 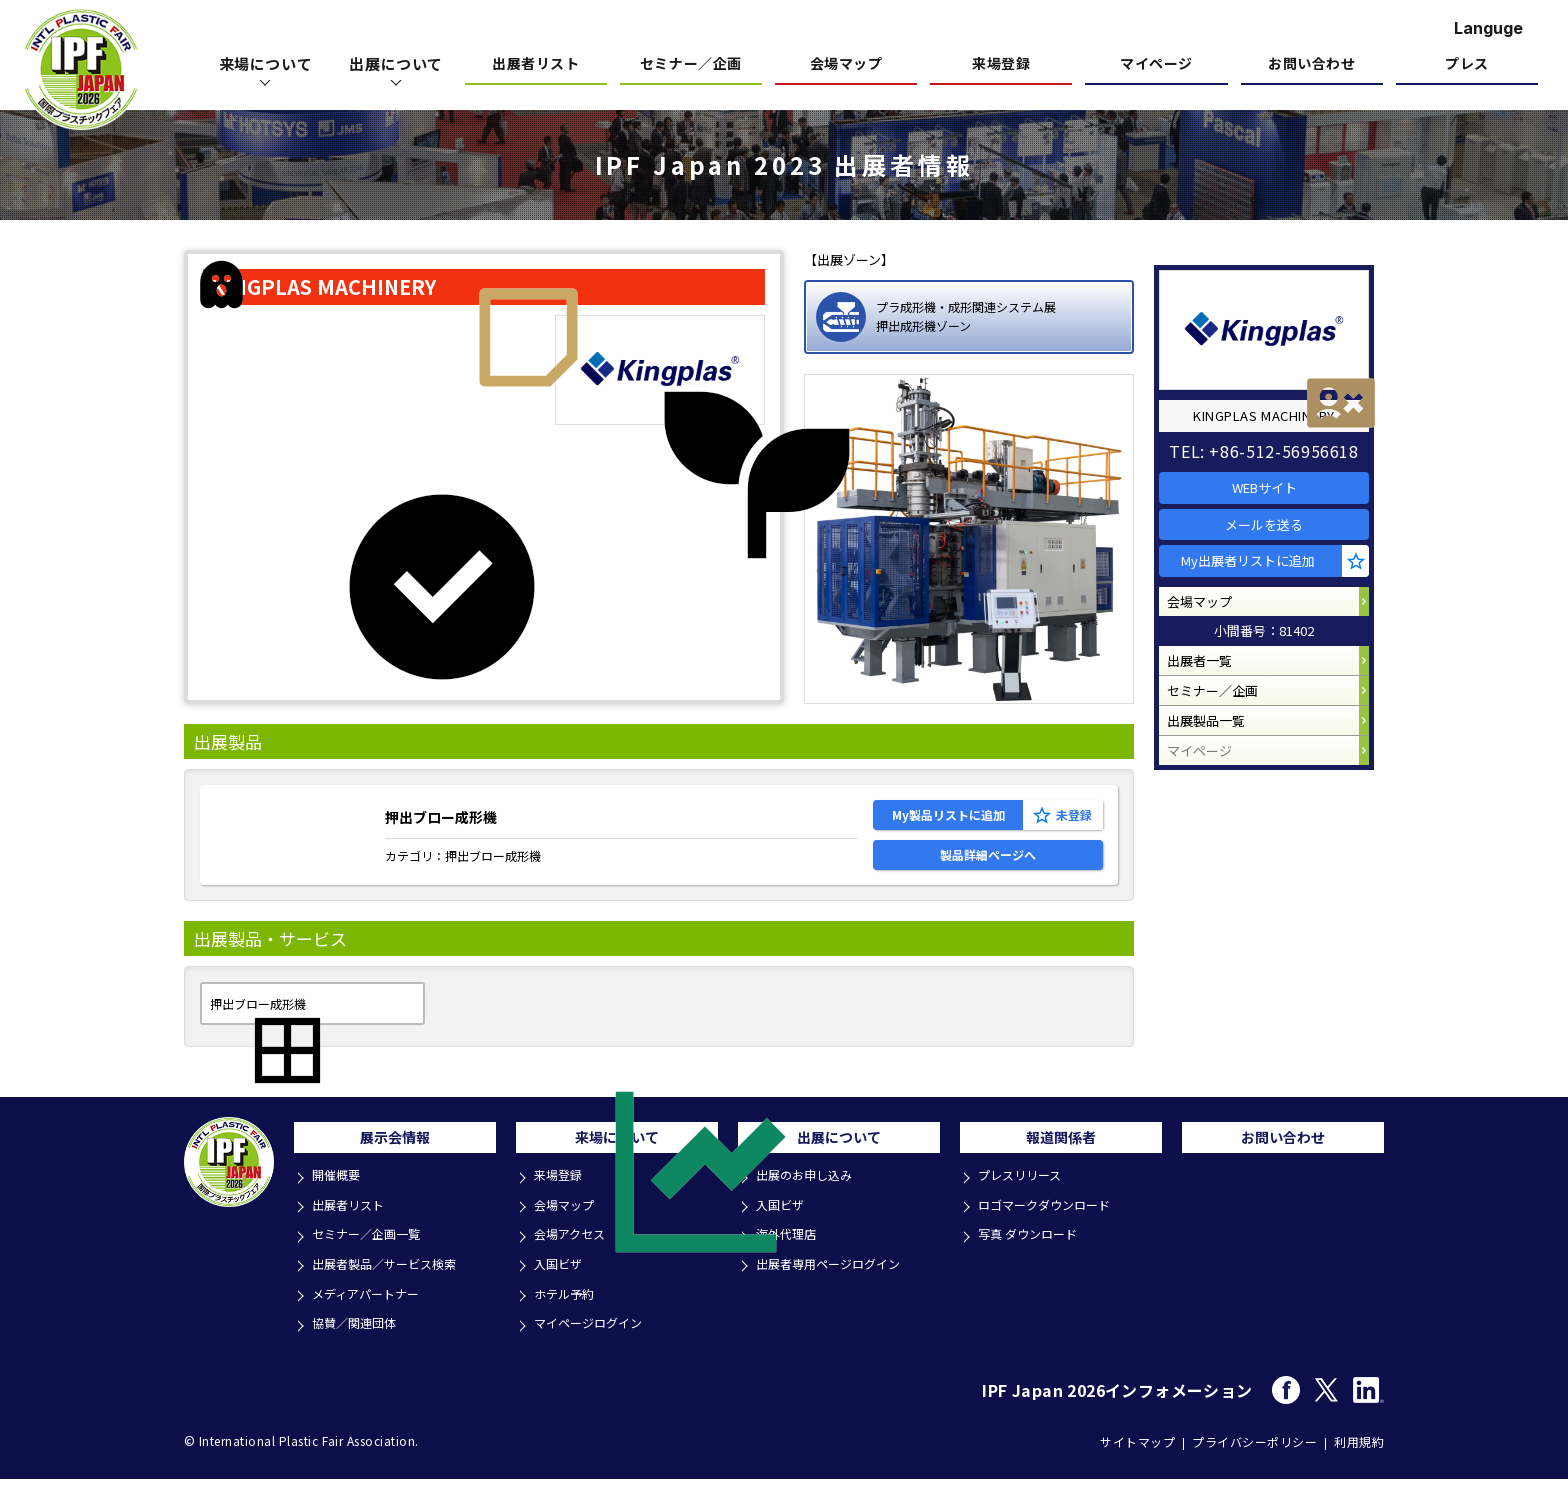 I want to click on indicates an expired pass or credential, so click(x=1341, y=403).